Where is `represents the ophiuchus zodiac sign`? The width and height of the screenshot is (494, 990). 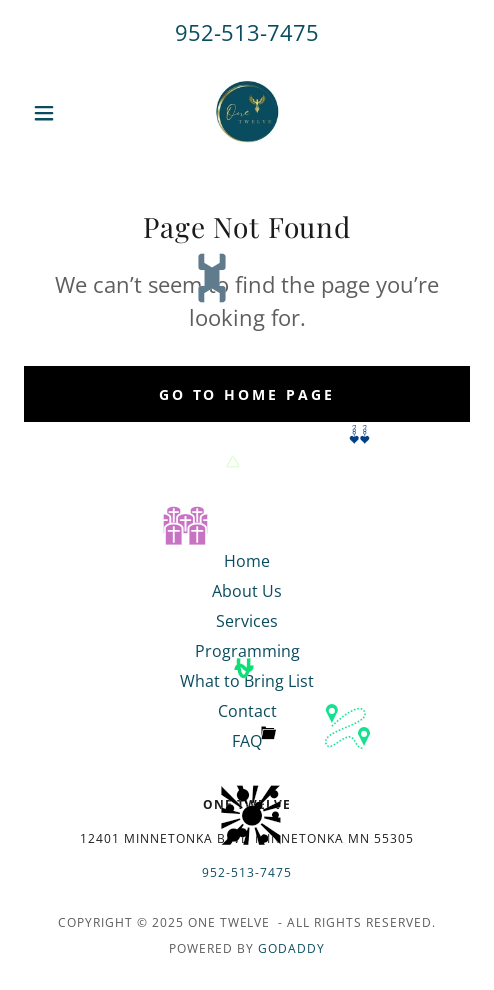 represents the ophiuchus zodiac sign is located at coordinates (244, 668).